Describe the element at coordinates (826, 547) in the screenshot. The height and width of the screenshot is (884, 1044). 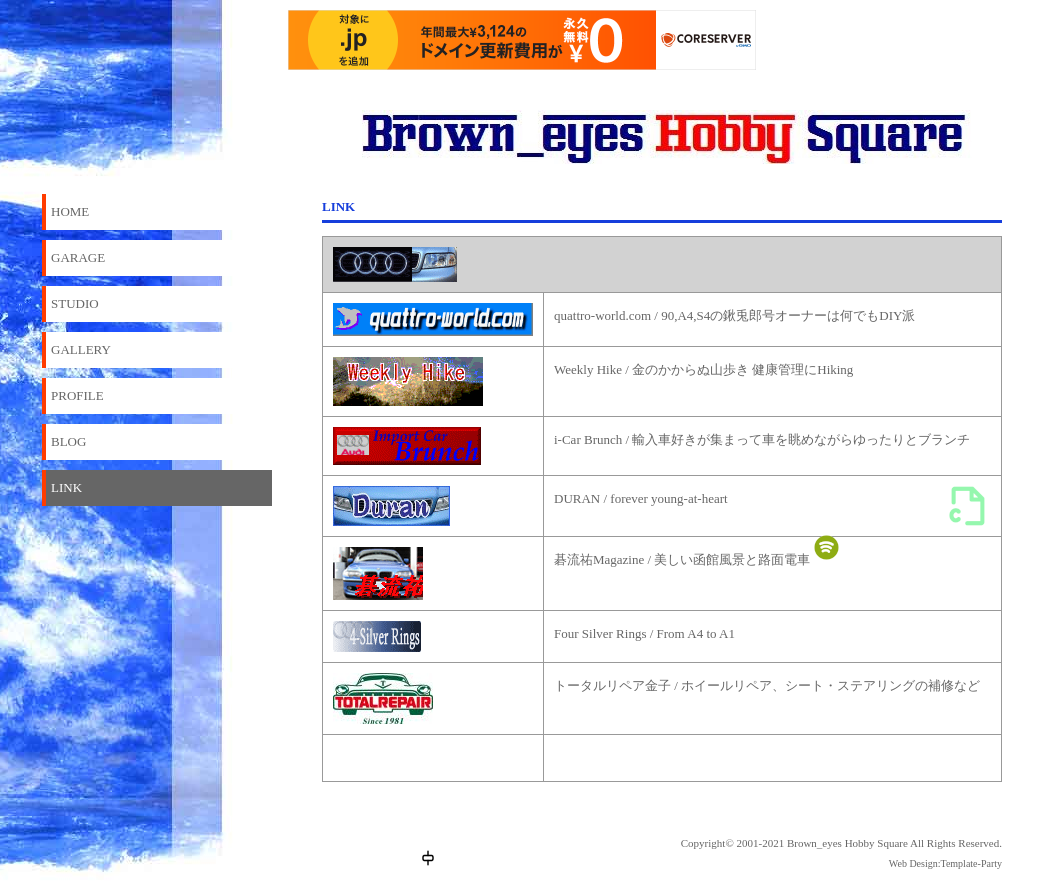
I see `open Spotify app` at that location.